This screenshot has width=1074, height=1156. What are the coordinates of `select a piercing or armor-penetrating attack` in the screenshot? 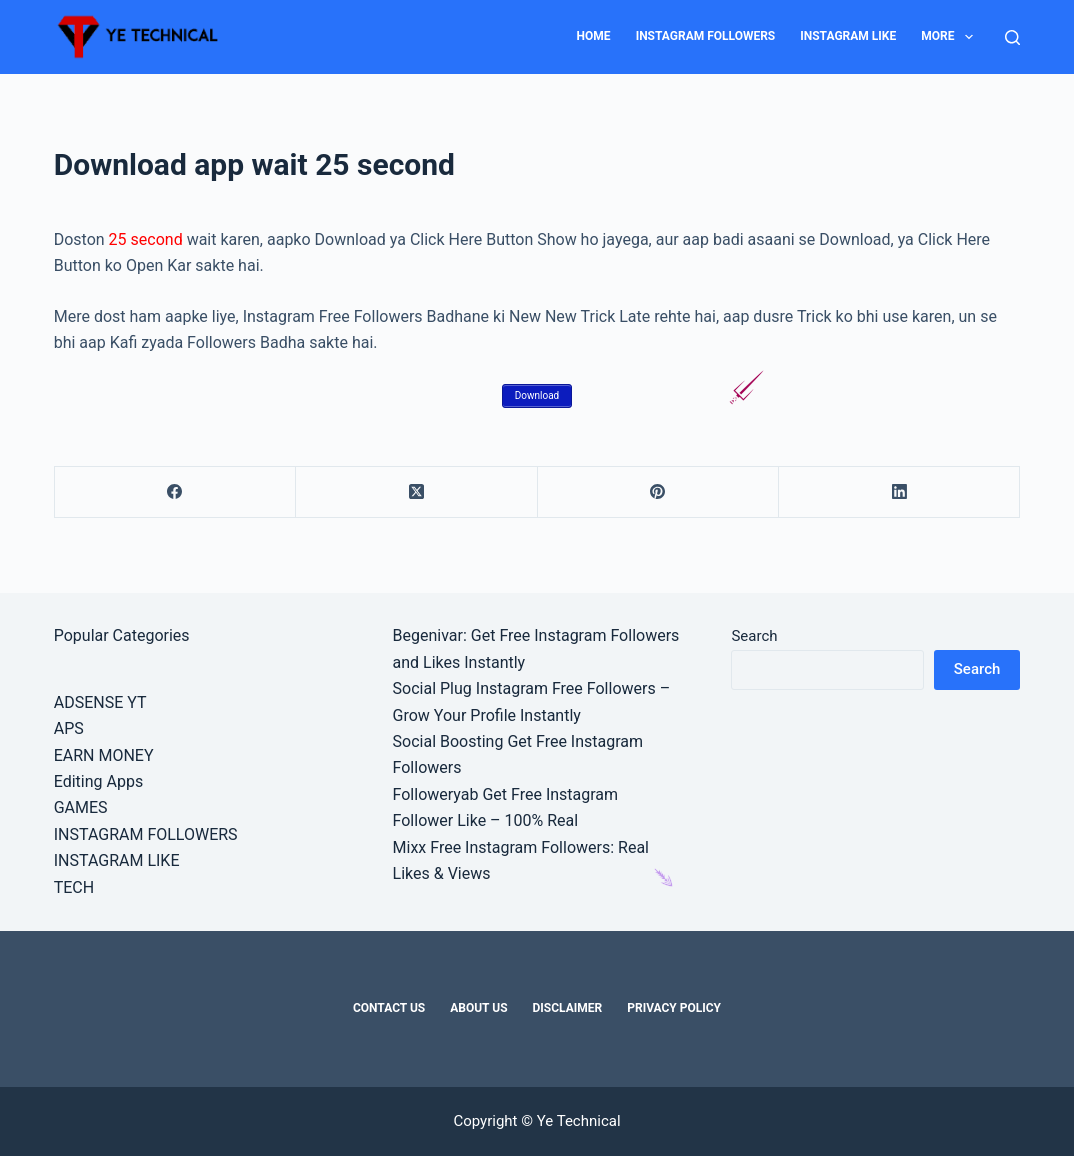 It's located at (663, 877).